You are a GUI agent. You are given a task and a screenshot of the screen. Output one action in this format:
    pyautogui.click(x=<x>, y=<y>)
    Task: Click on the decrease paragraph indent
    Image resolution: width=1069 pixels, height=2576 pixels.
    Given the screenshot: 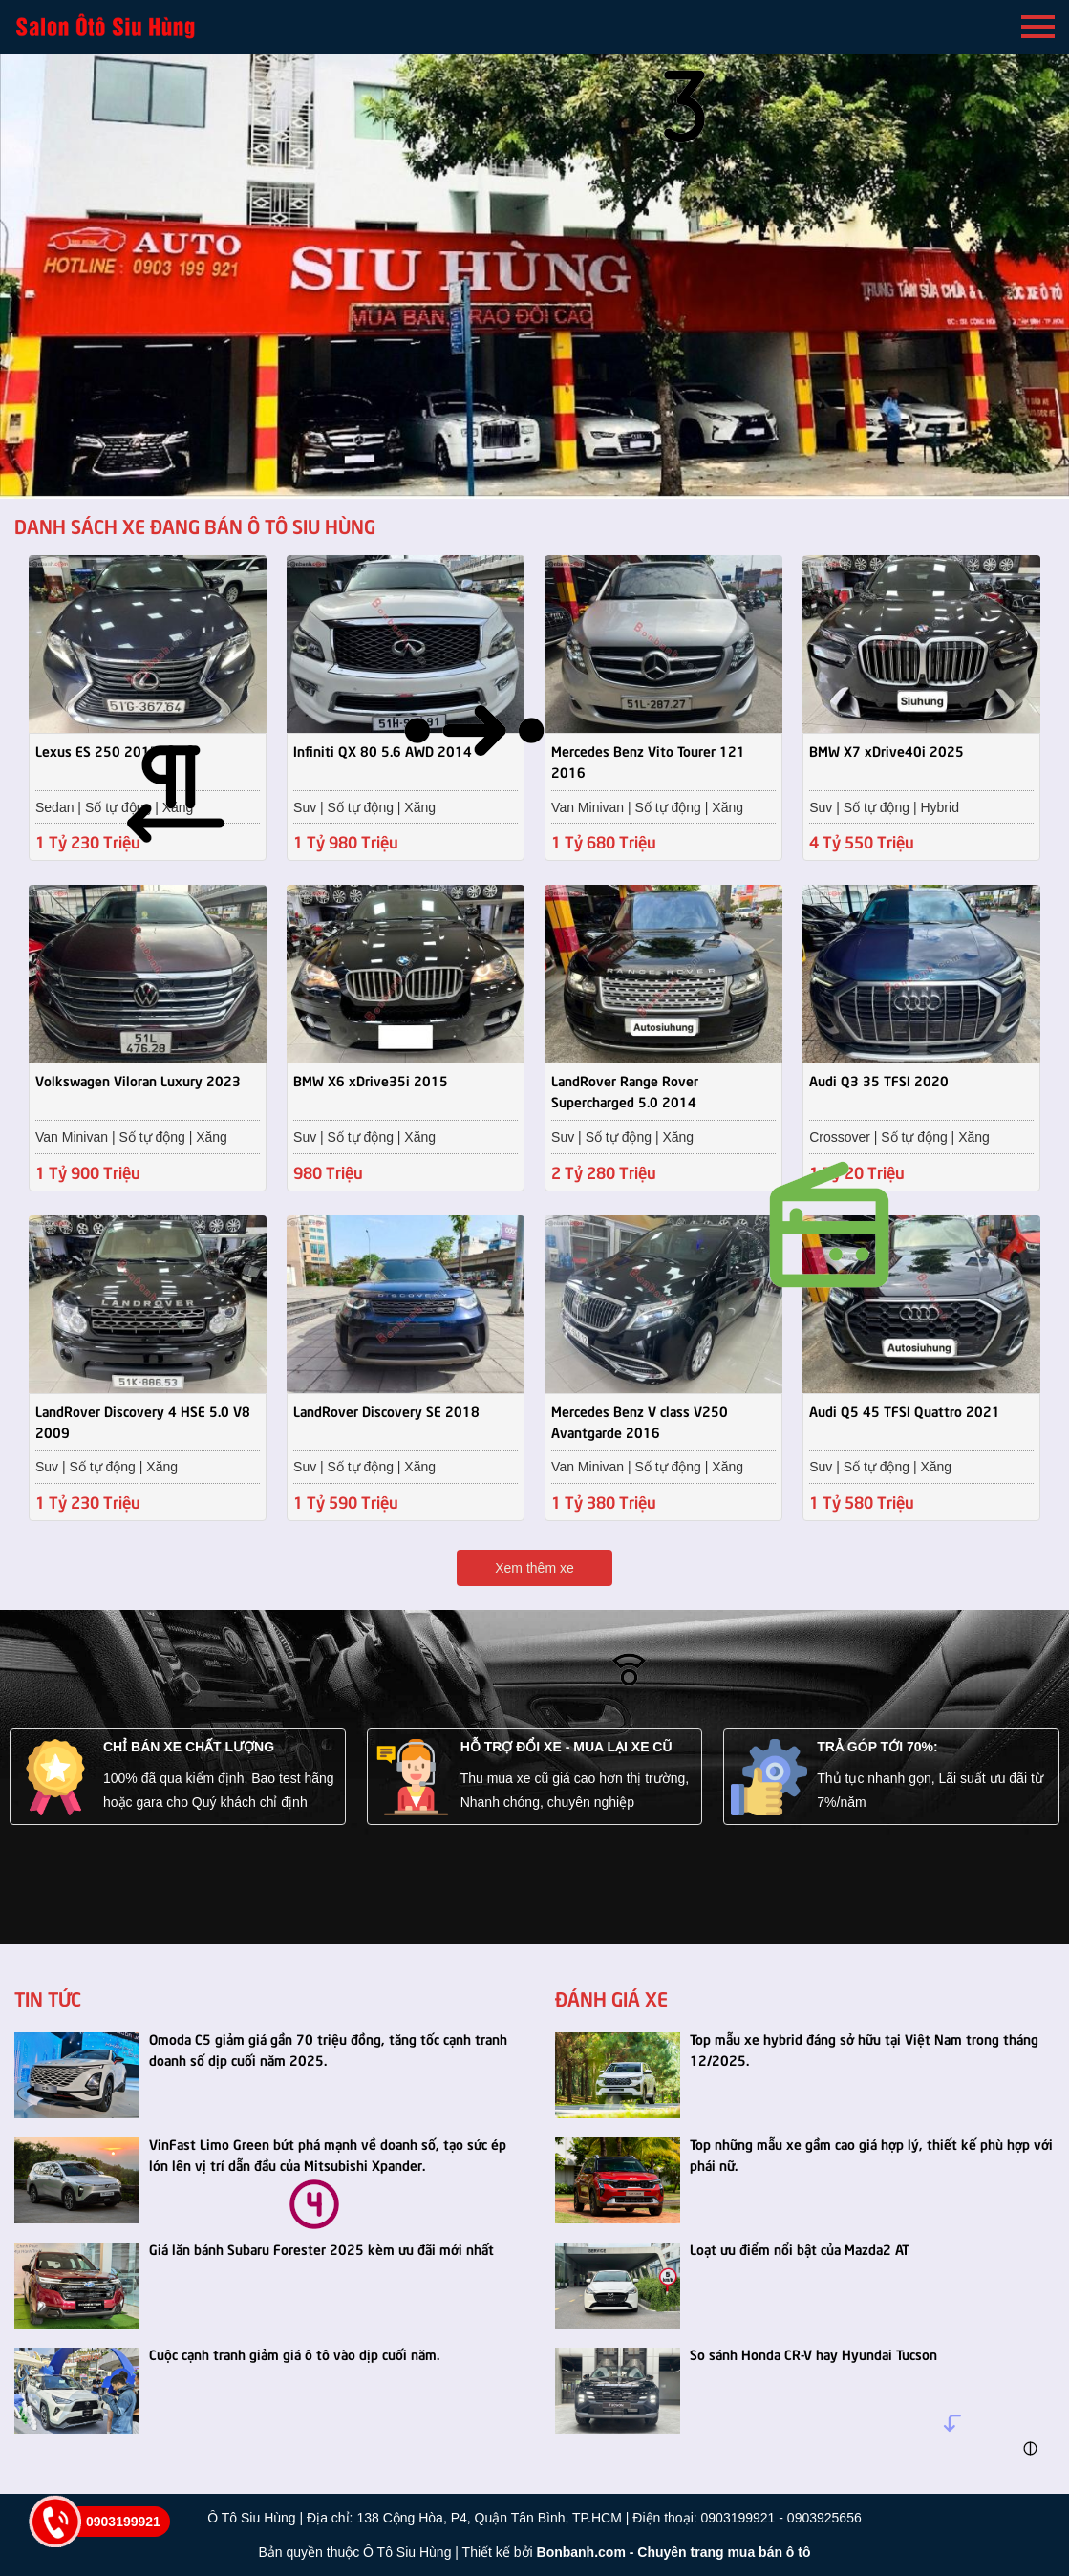 What is the action you would take?
    pyautogui.click(x=176, y=794)
    